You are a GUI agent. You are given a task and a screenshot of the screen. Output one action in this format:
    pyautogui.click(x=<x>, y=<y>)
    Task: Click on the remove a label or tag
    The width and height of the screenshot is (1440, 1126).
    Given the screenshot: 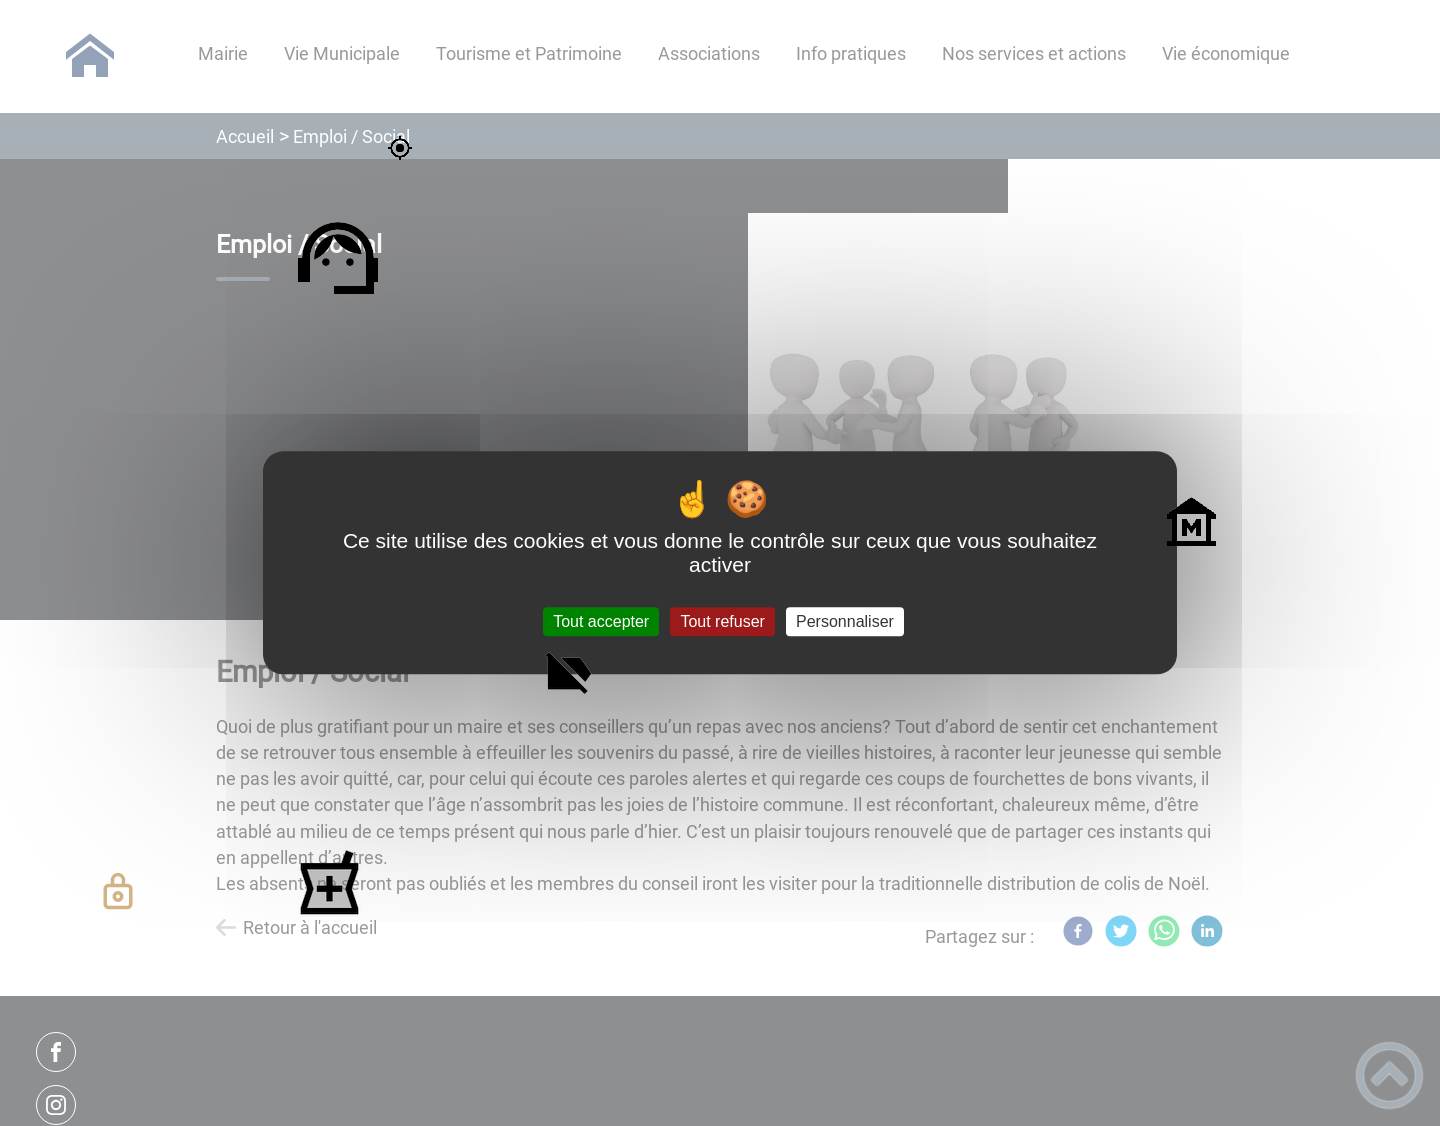 What is the action you would take?
    pyautogui.click(x=568, y=673)
    